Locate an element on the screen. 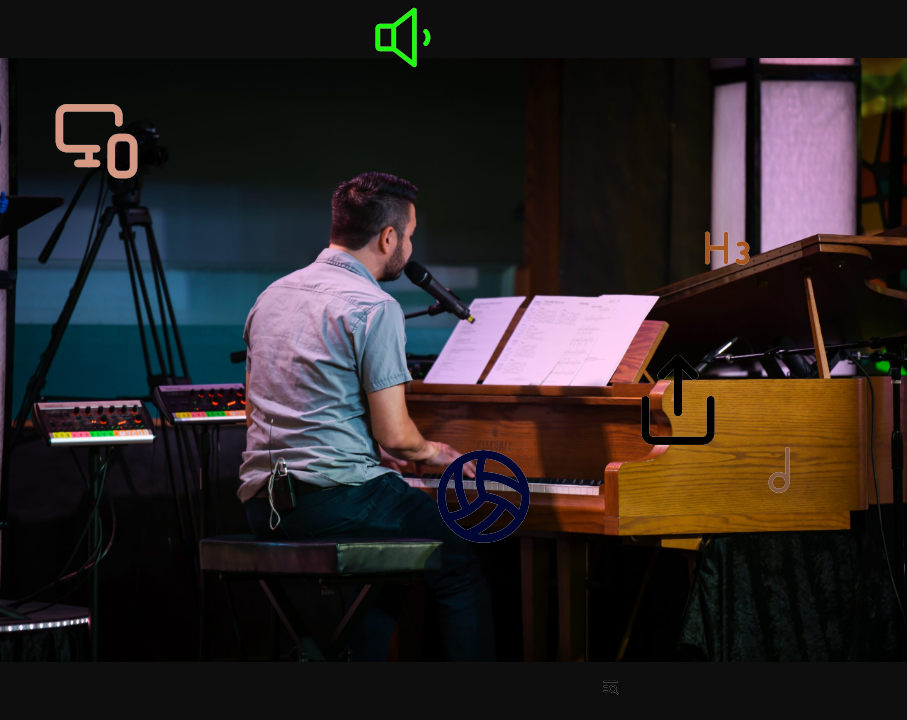 Image resolution: width=907 pixels, height=720 pixels. switch between desktop and mobile view is located at coordinates (96, 137).